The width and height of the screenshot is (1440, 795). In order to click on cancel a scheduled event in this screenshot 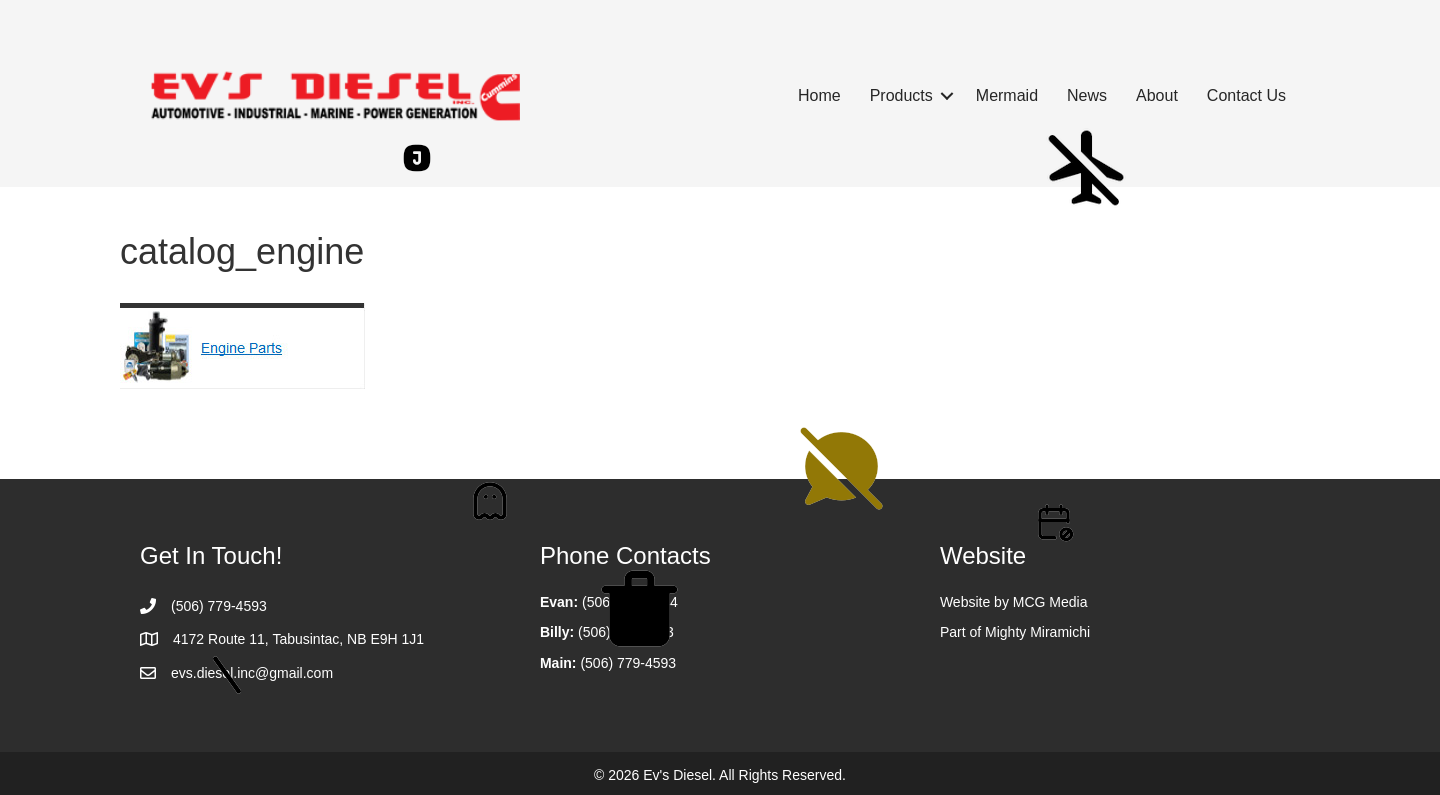, I will do `click(1054, 522)`.